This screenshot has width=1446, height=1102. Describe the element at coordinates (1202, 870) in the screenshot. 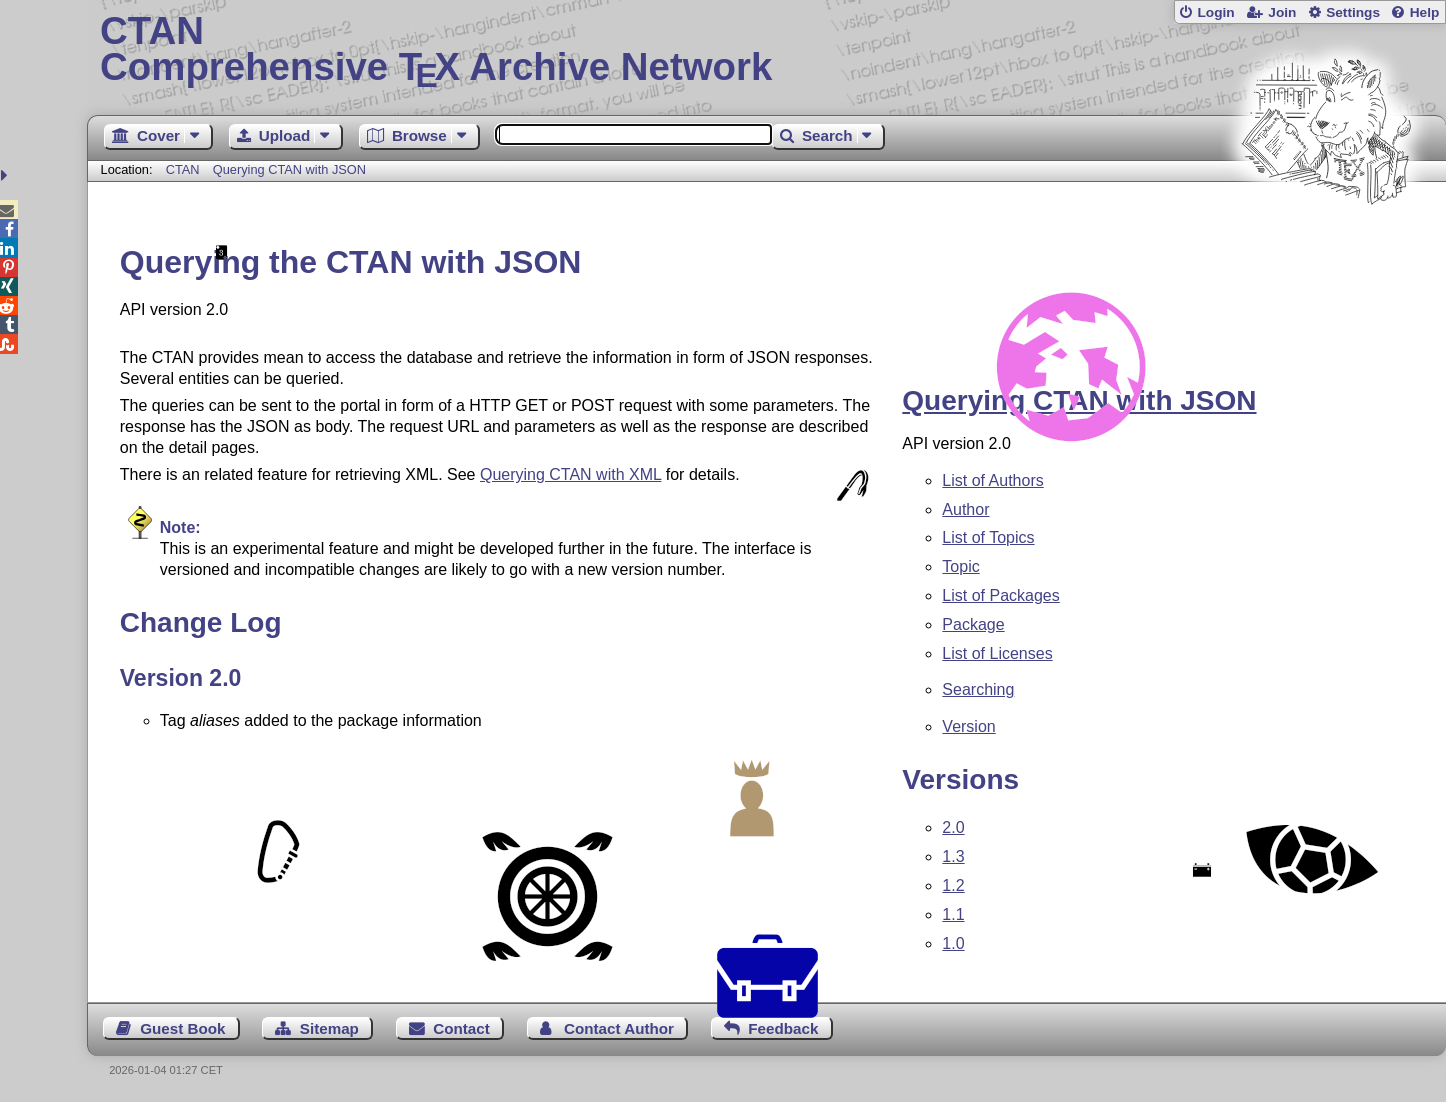

I see `view vehicle battery status` at that location.